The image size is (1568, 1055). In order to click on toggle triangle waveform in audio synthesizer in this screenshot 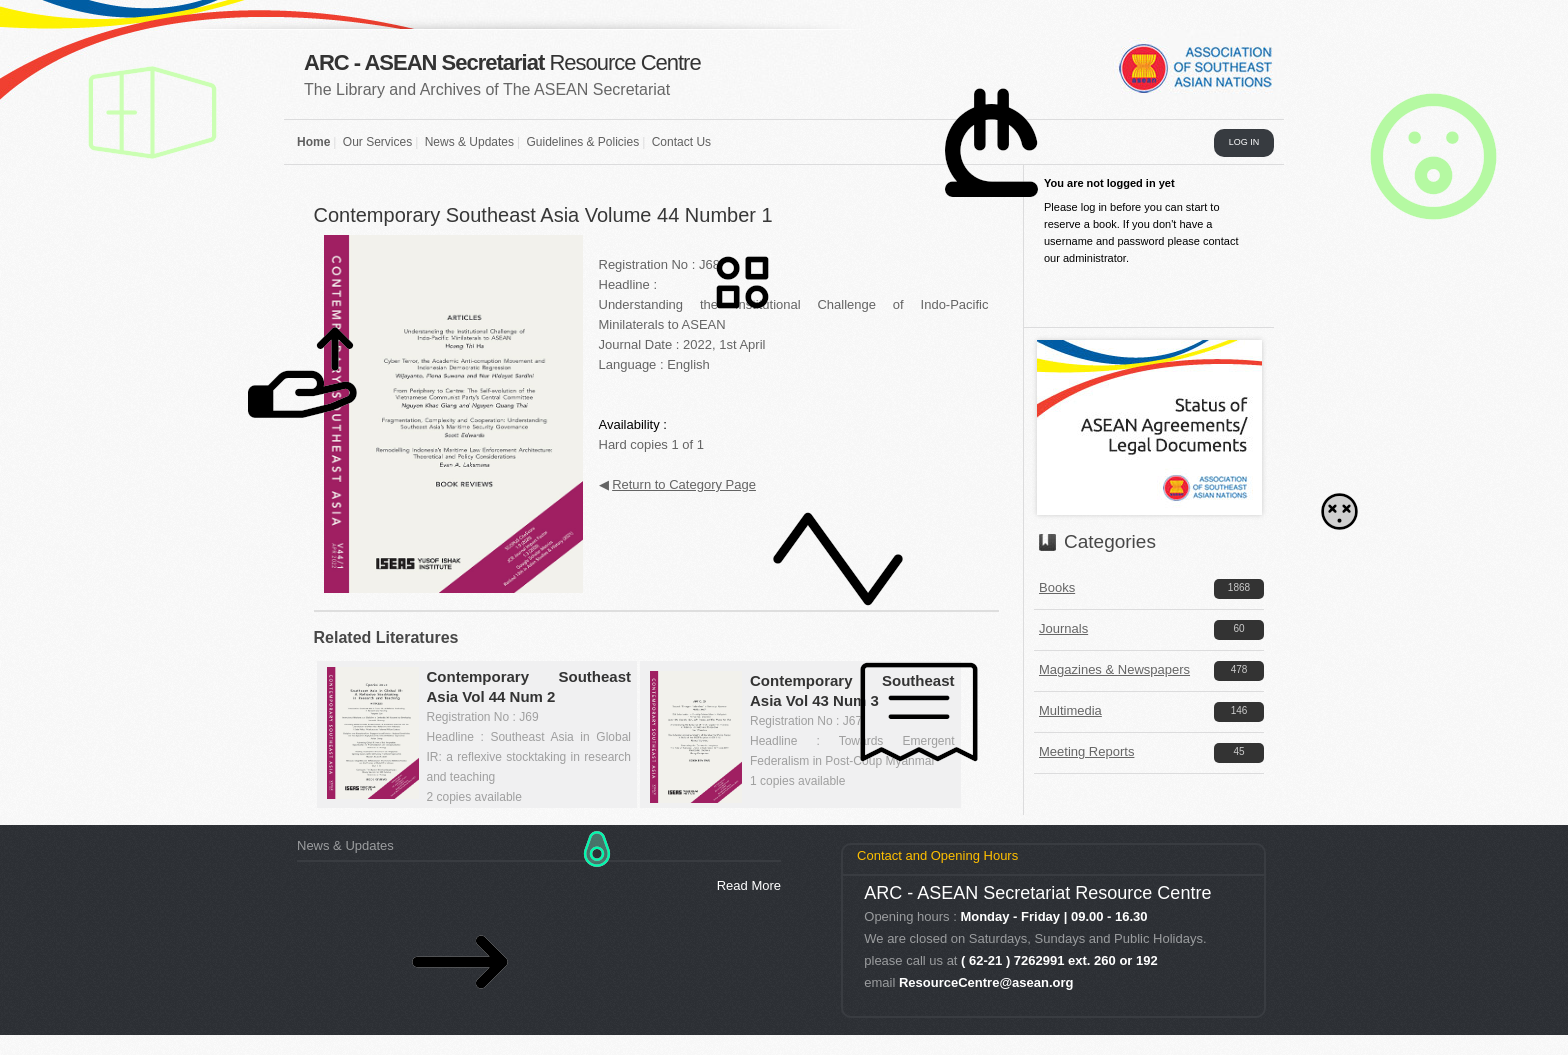, I will do `click(838, 559)`.